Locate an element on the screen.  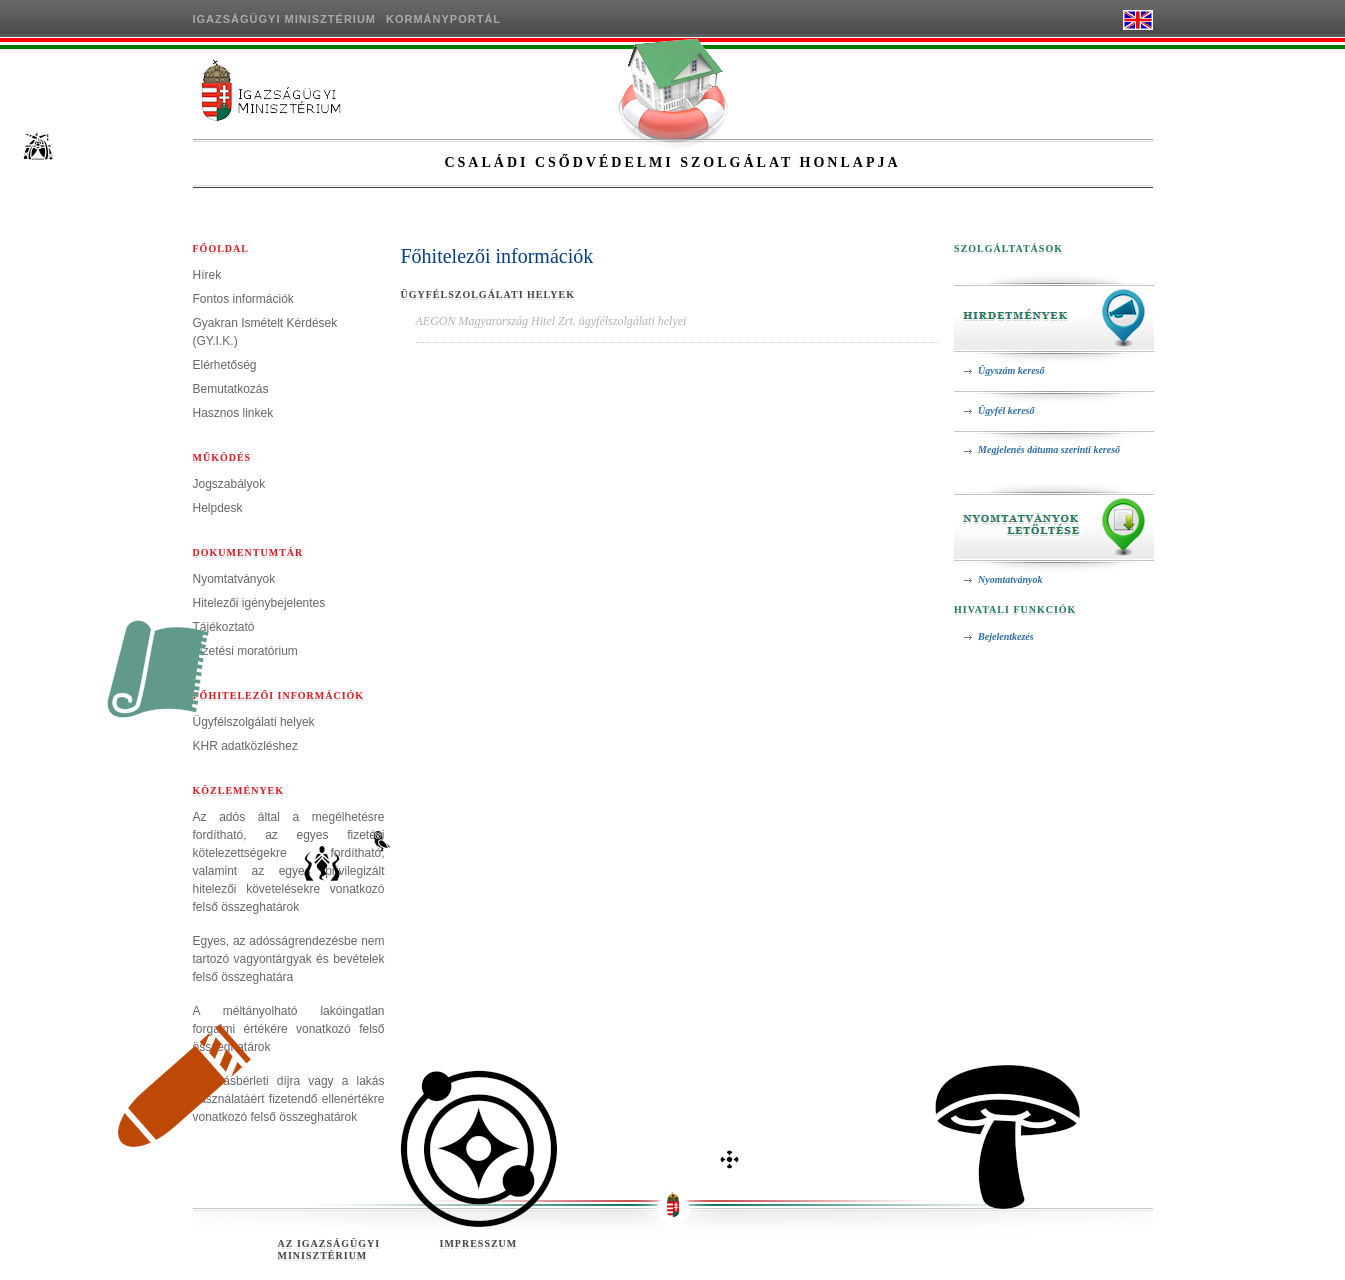
view character soul or spirit stats is located at coordinates (322, 863).